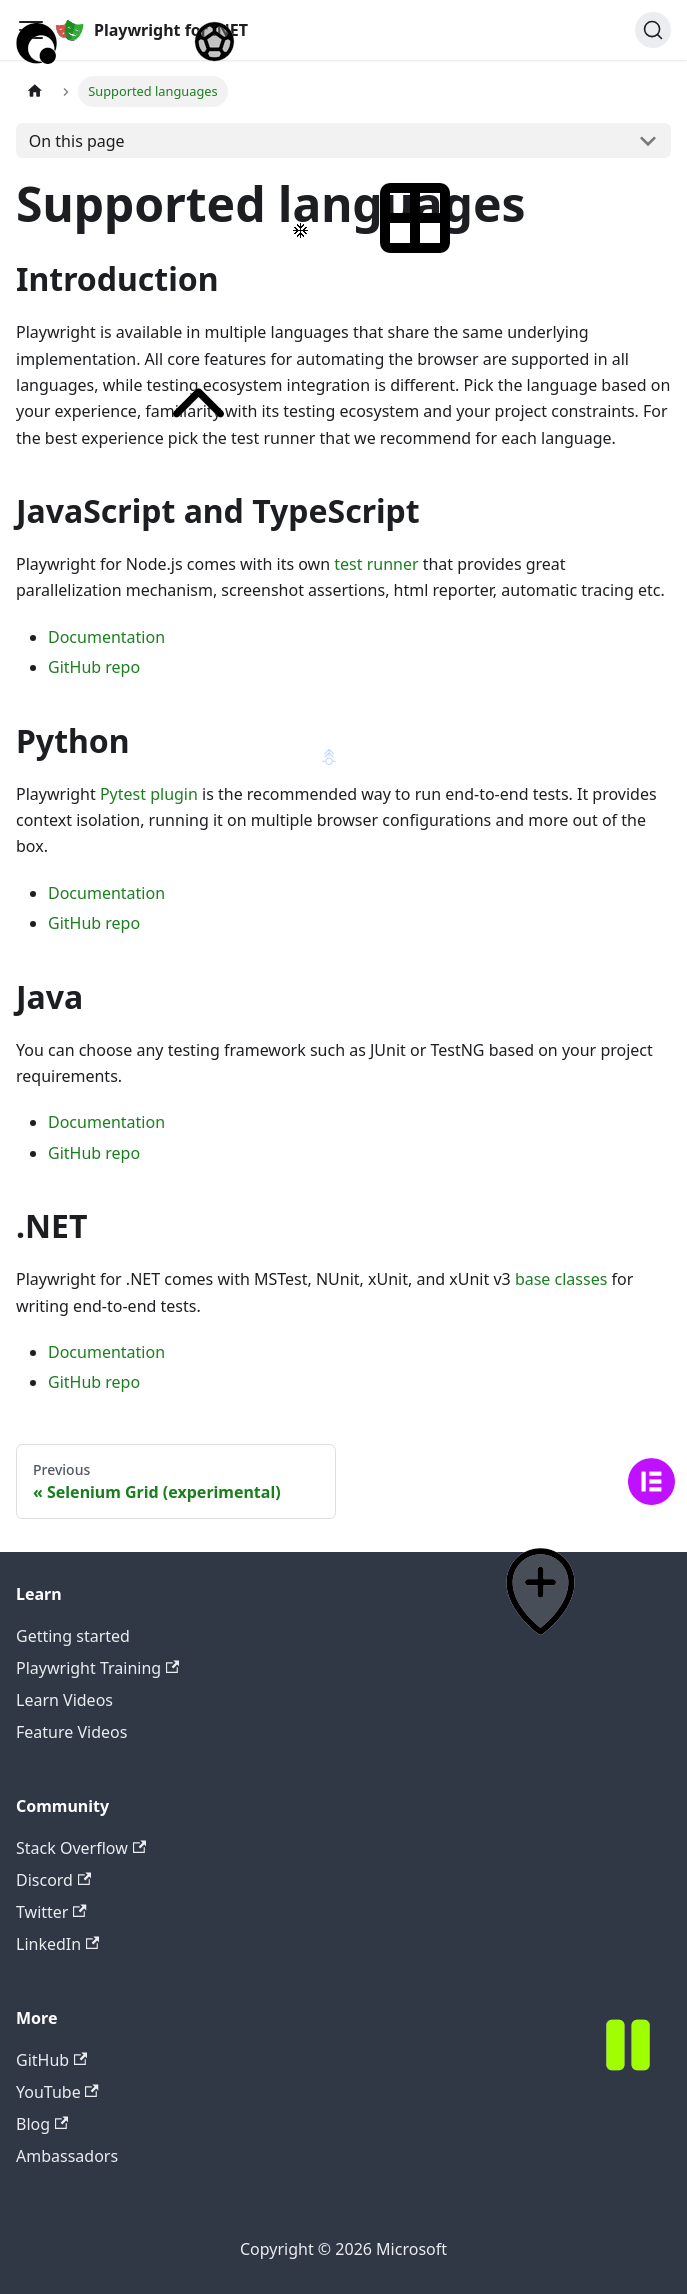 This screenshot has height=2294, width=687. Describe the element at coordinates (300, 230) in the screenshot. I see `toggle air conditioning or cooling mode` at that location.